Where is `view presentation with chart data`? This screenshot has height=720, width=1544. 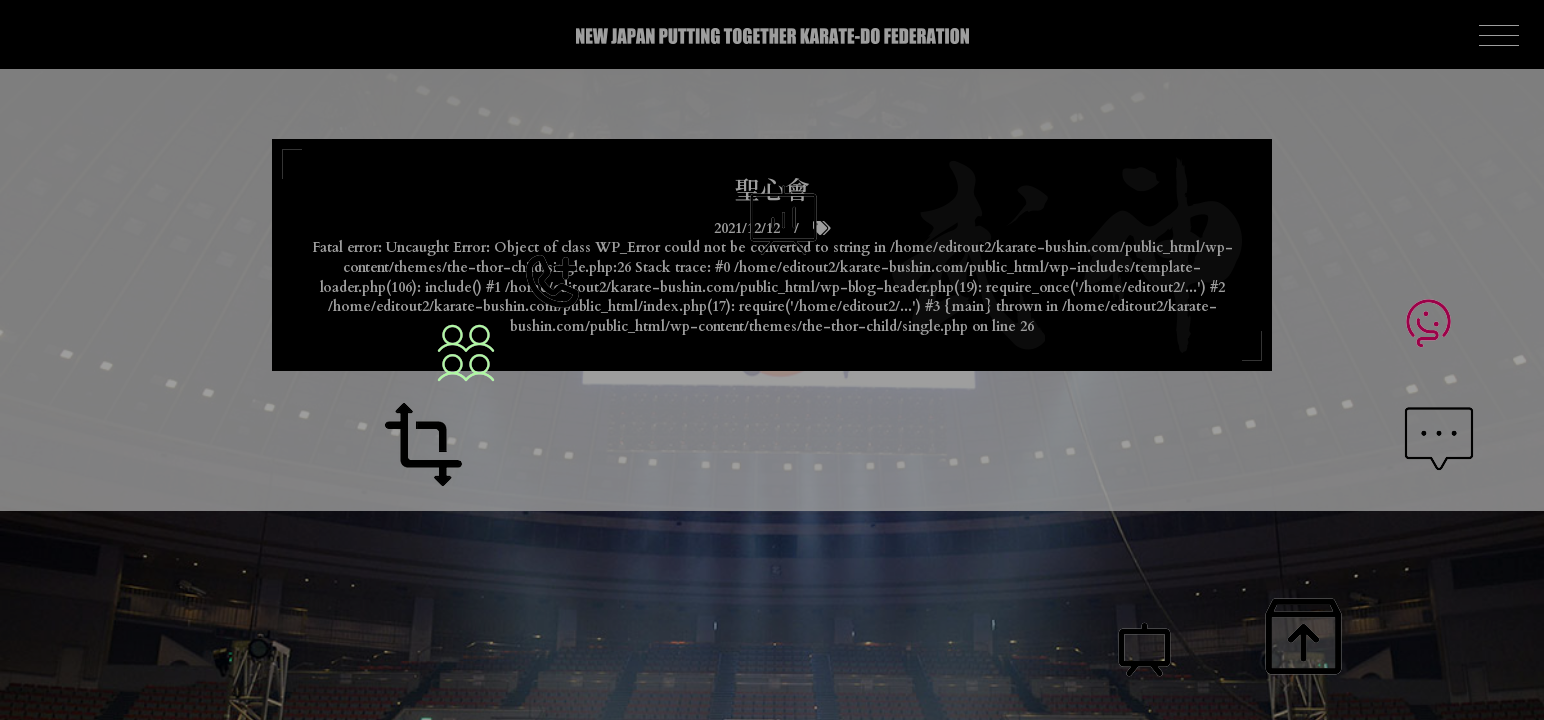 view presentation with chart data is located at coordinates (783, 221).